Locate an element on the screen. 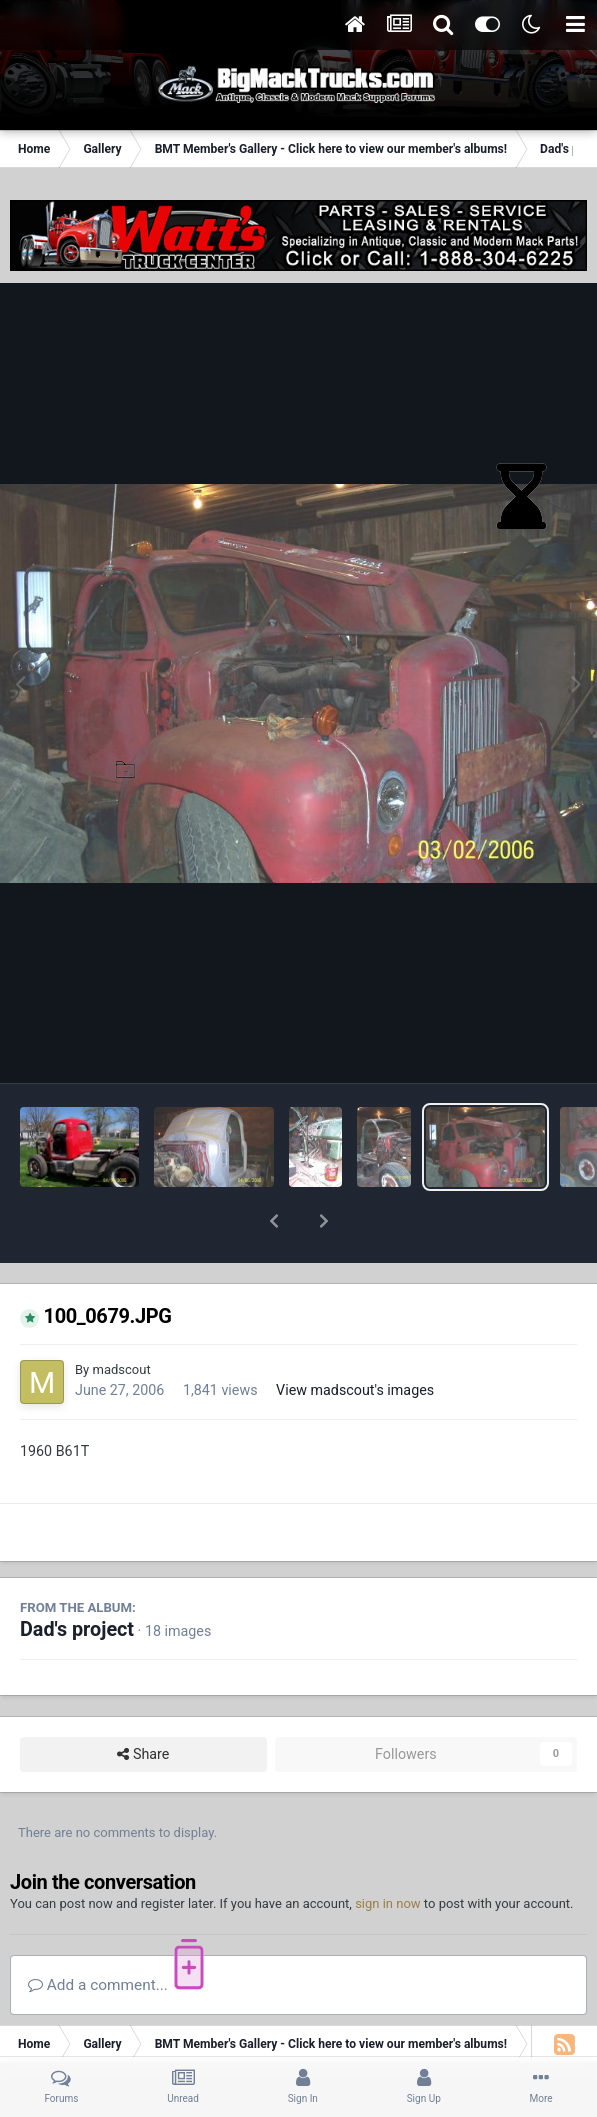 The image size is (597, 2117). indicates time remaining or countdown in progress is located at coordinates (521, 496).